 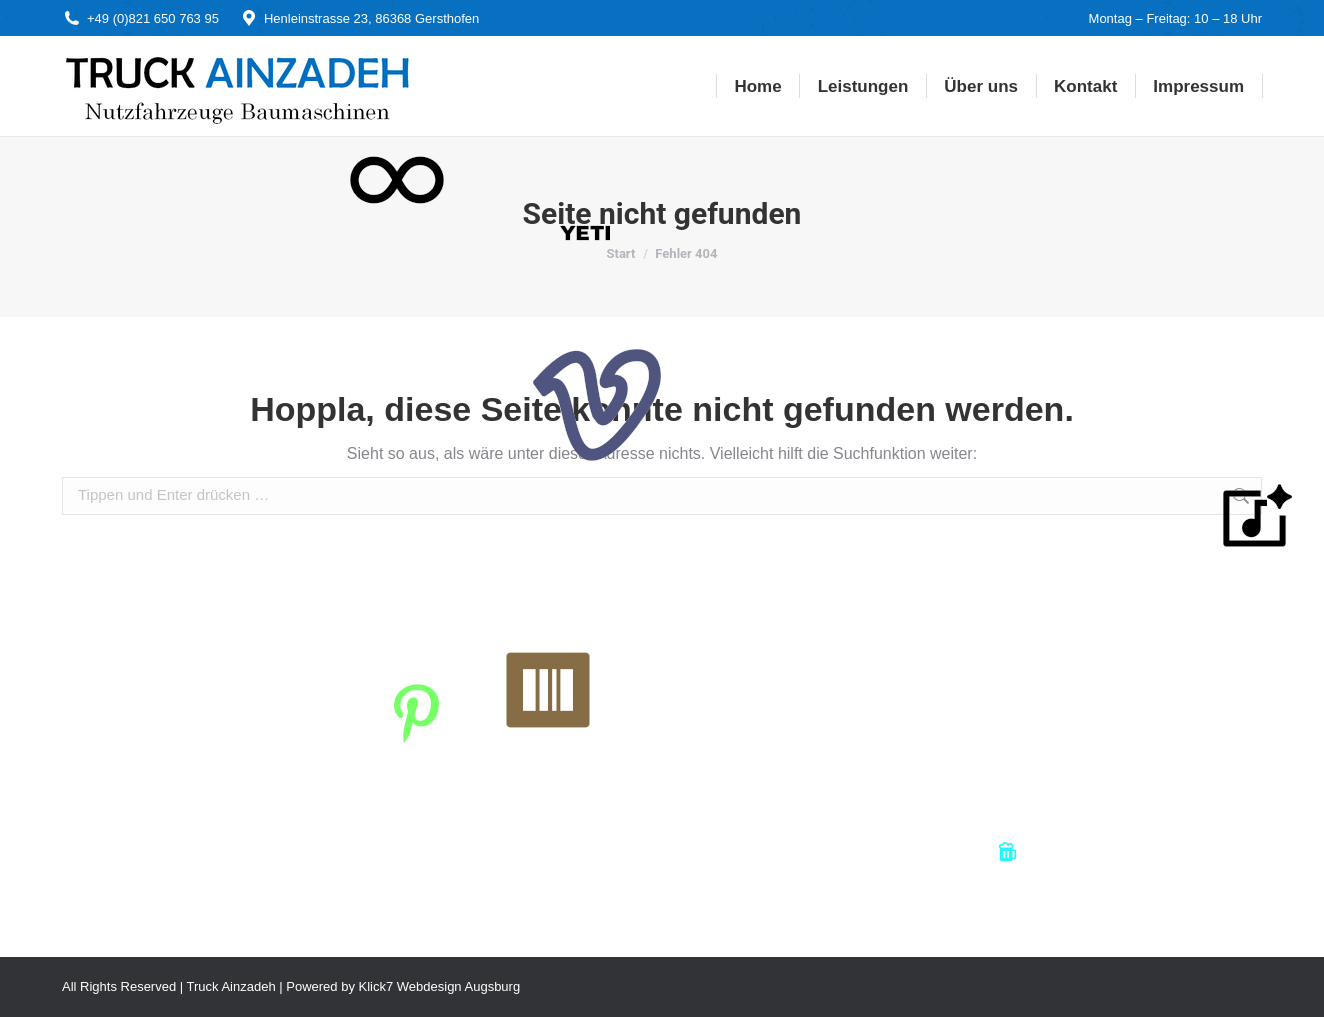 I want to click on YETI brand logo, so click(x=585, y=233).